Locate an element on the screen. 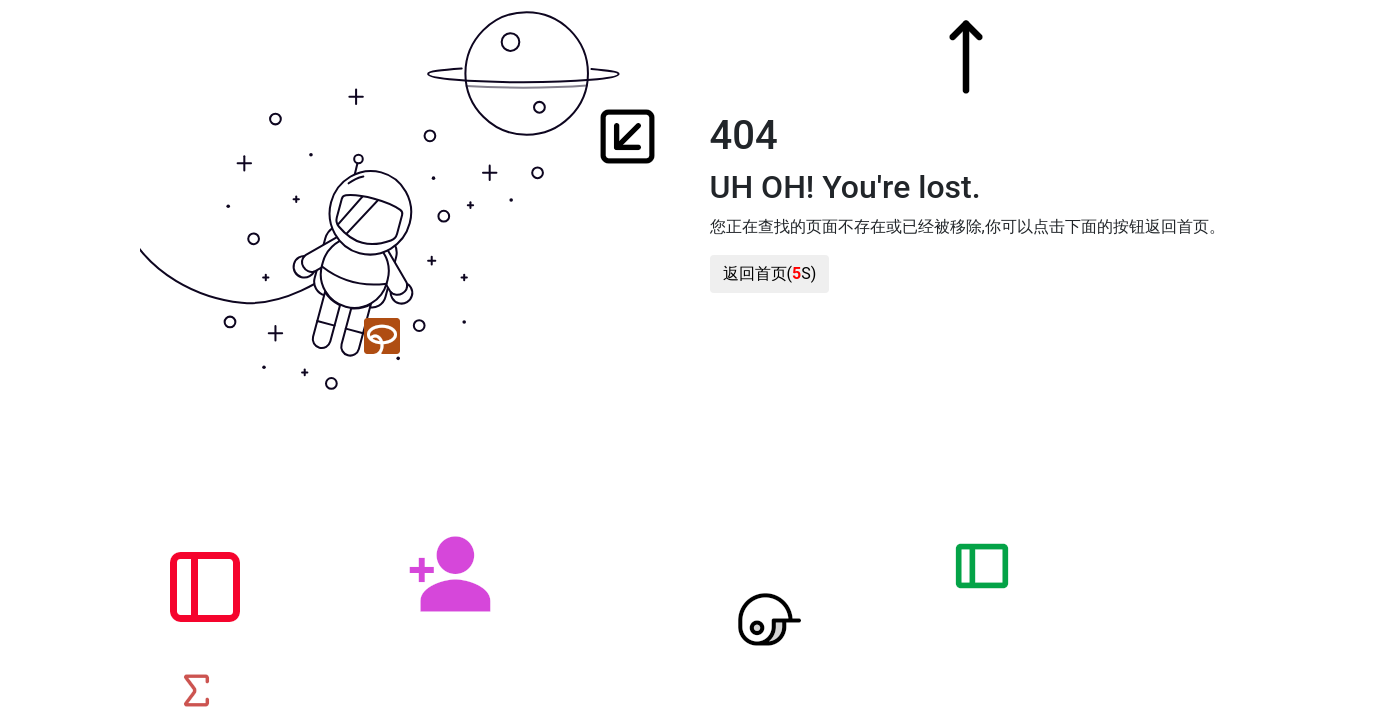  toggle sidebar panel visibility is located at coordinates (982, 566).